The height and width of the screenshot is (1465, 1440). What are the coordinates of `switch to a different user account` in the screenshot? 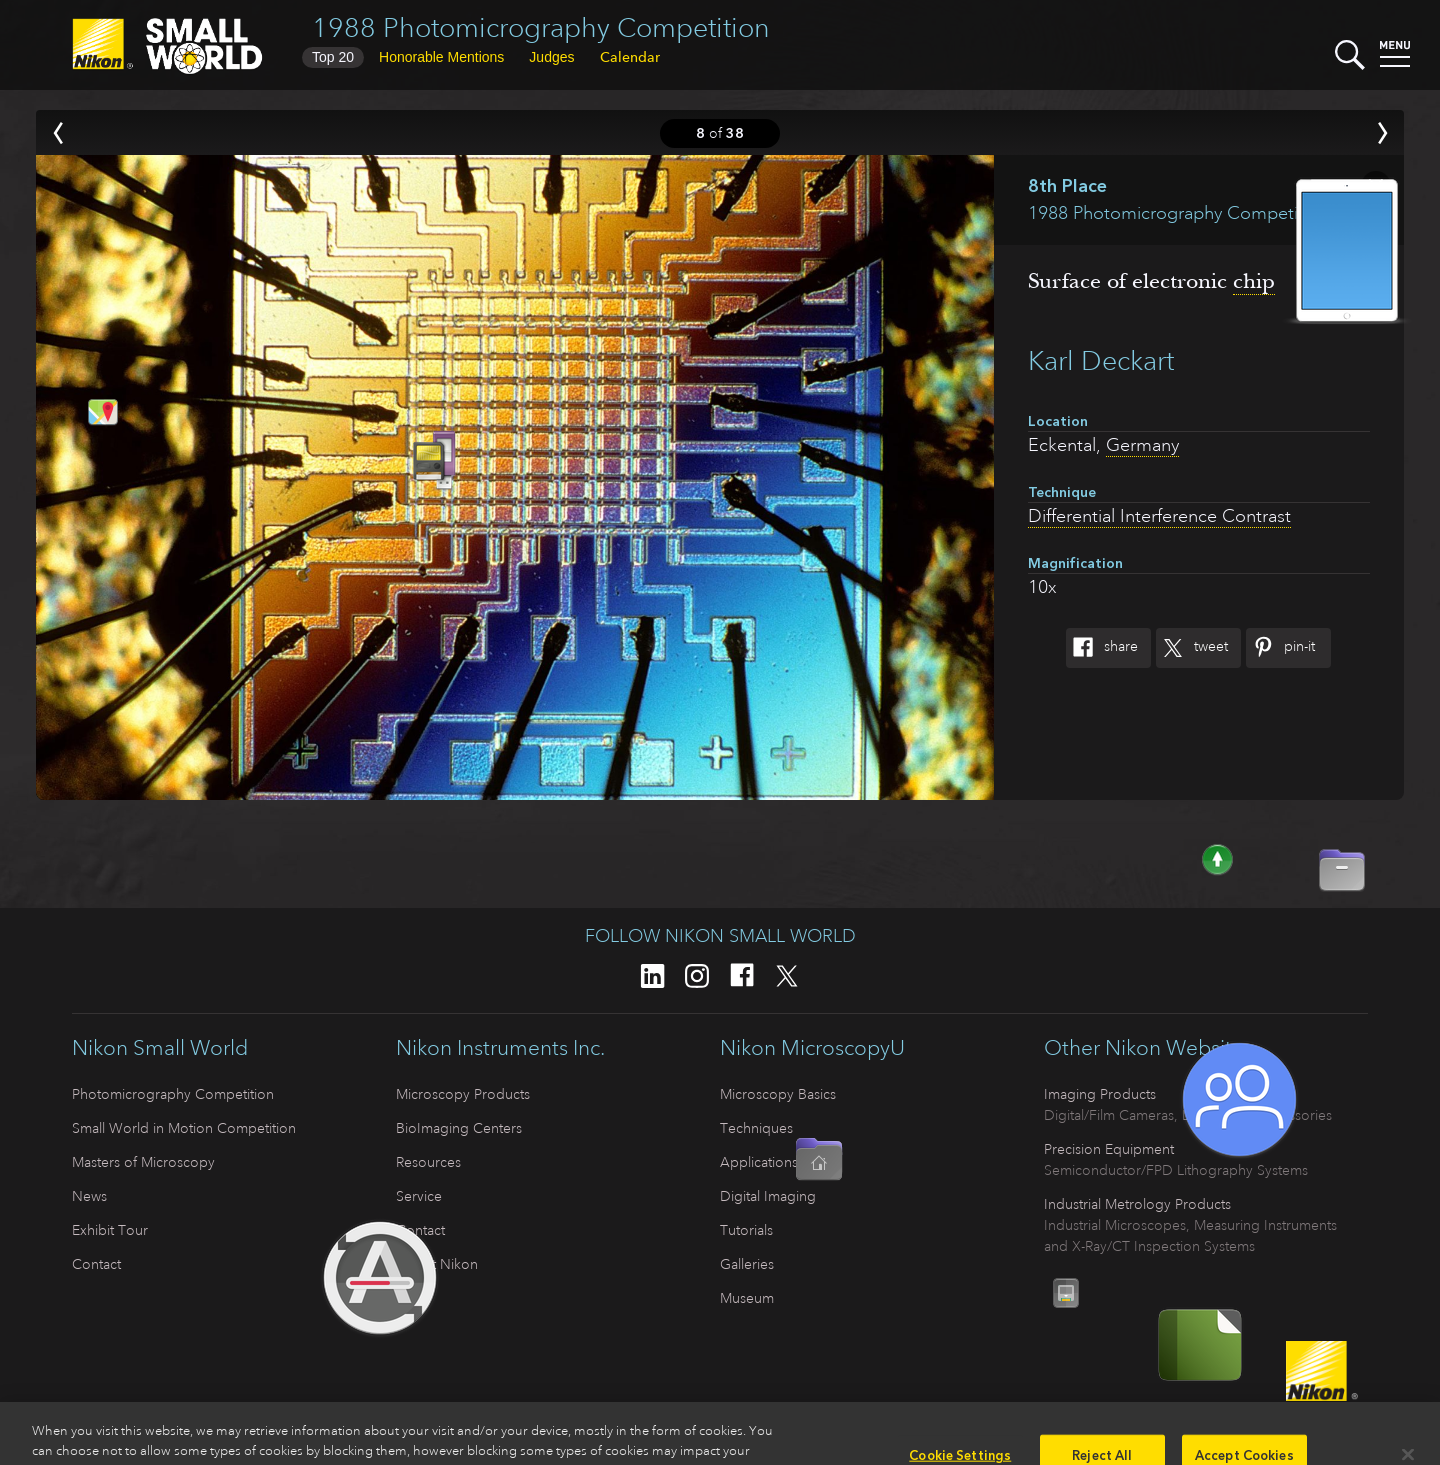 It's located at (1239, 1099).